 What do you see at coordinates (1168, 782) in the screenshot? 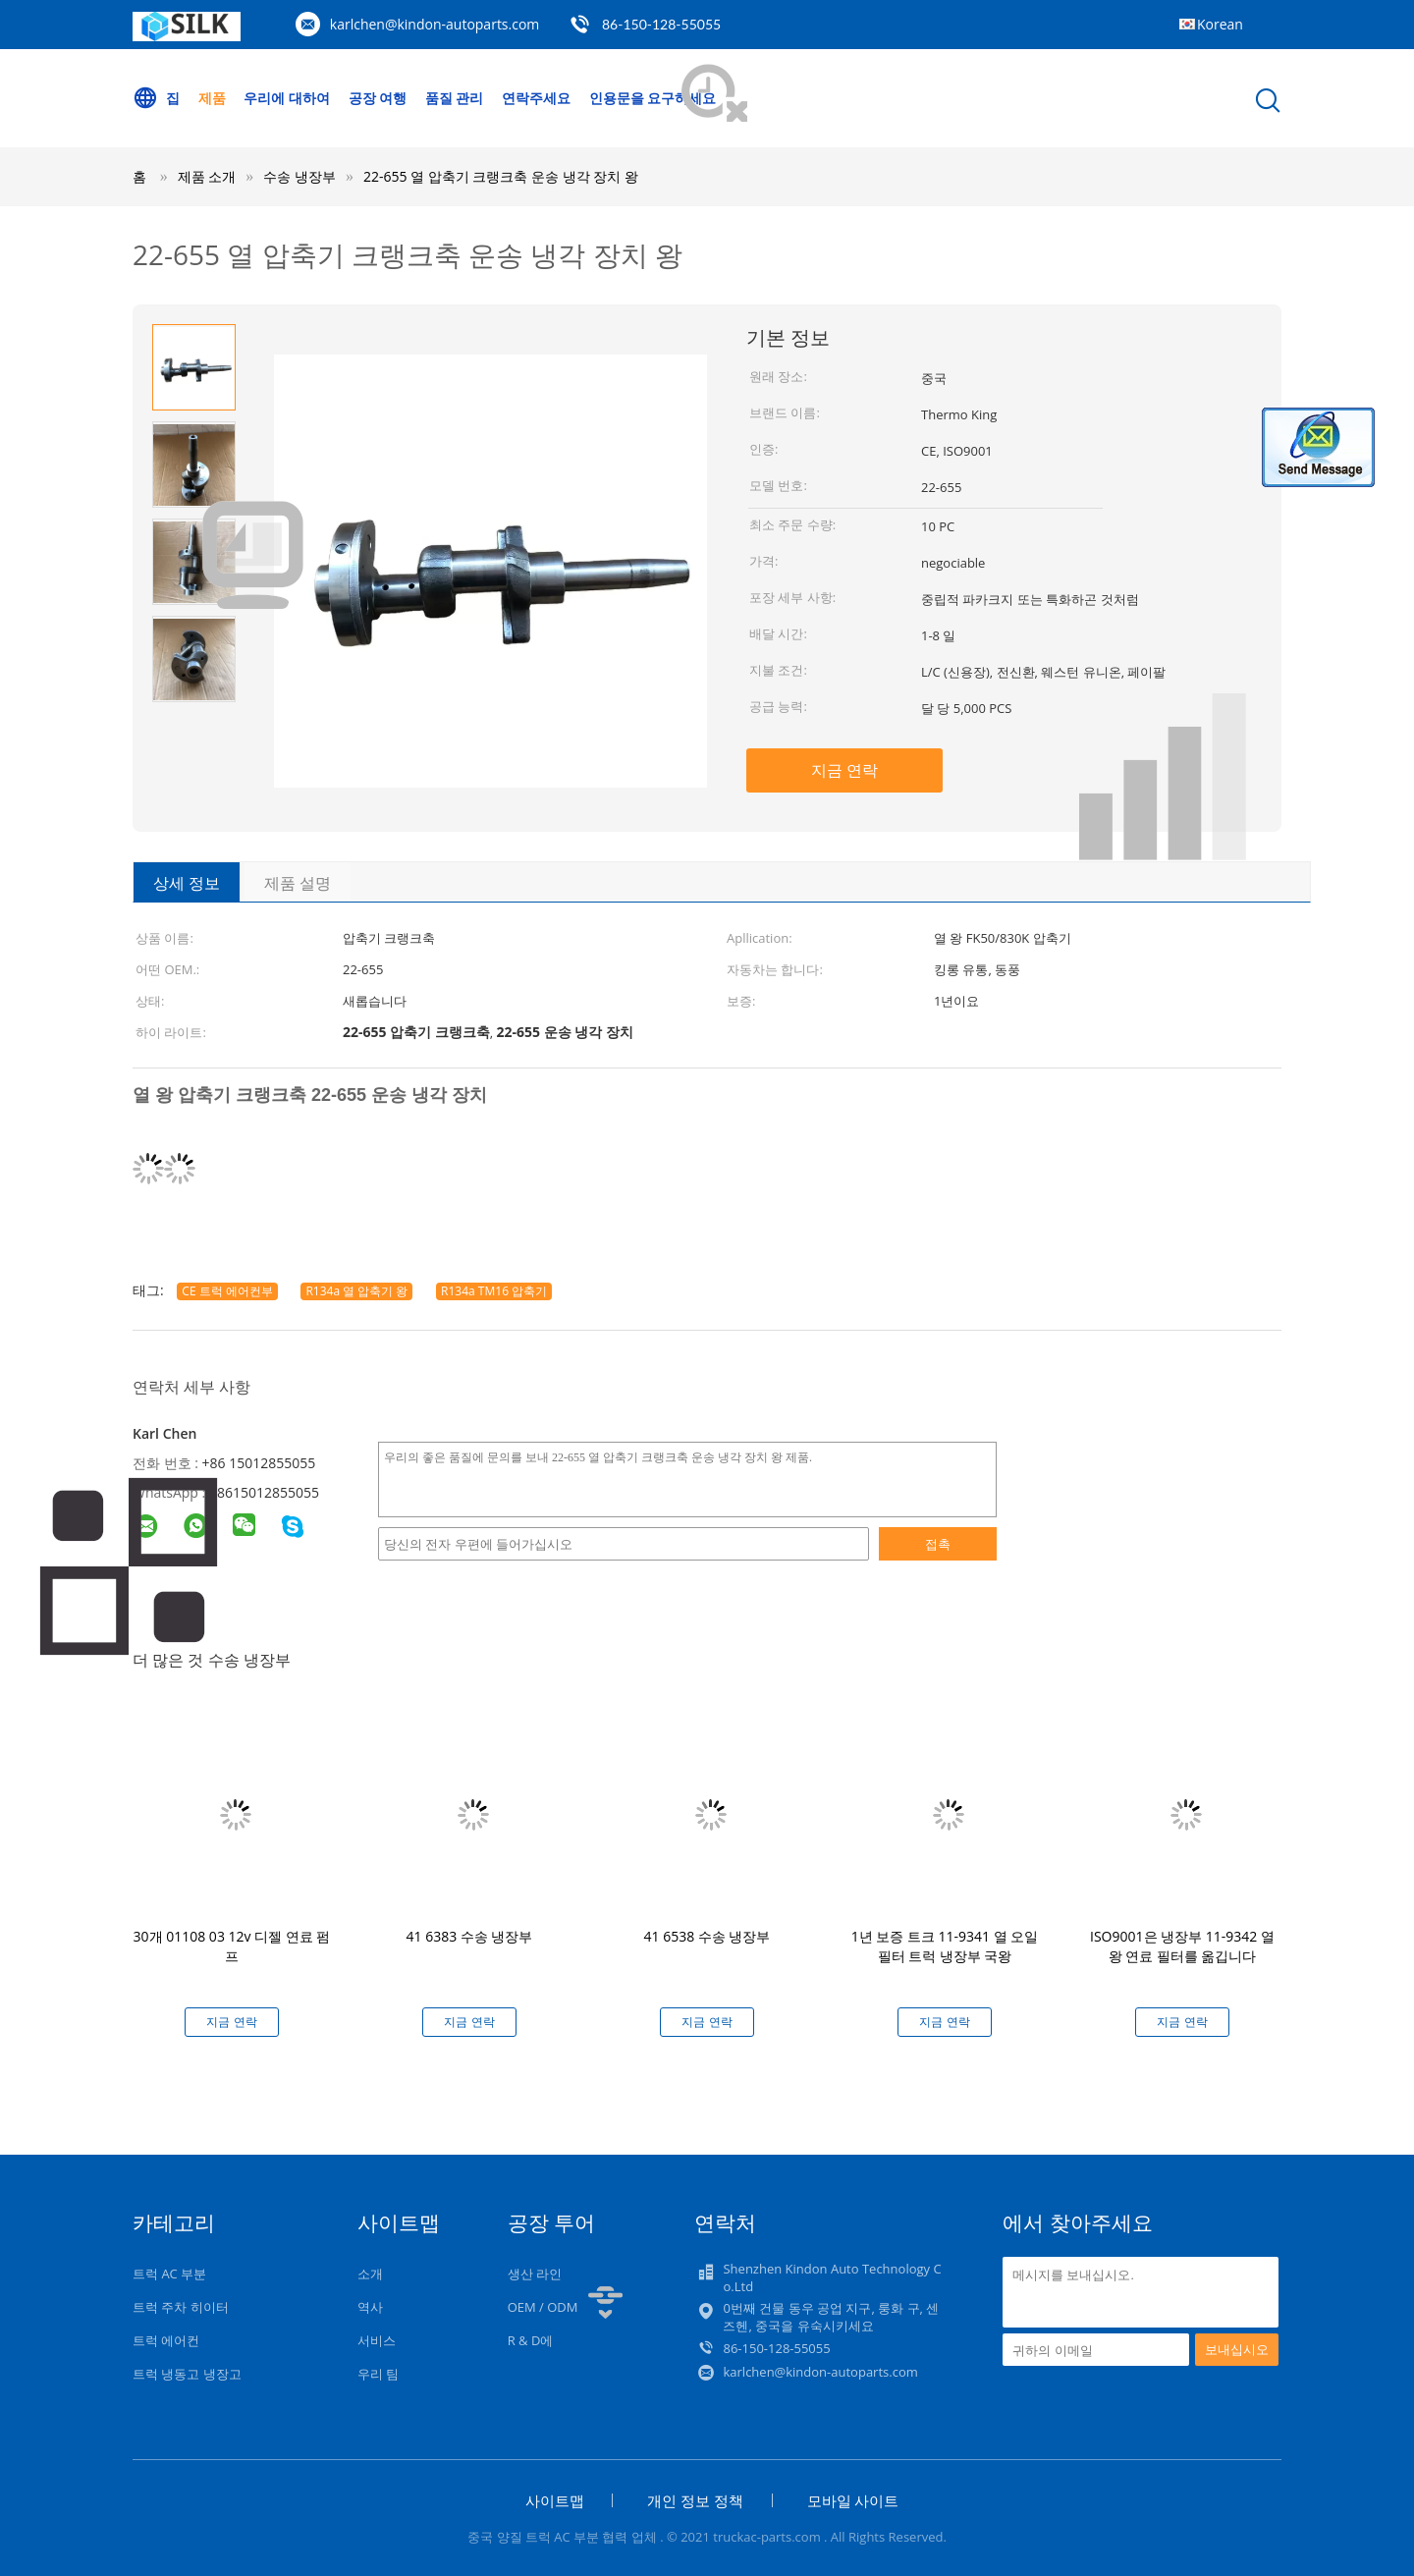
I see `indicates good cellular signal strength` at bounding box center [1168, 782].